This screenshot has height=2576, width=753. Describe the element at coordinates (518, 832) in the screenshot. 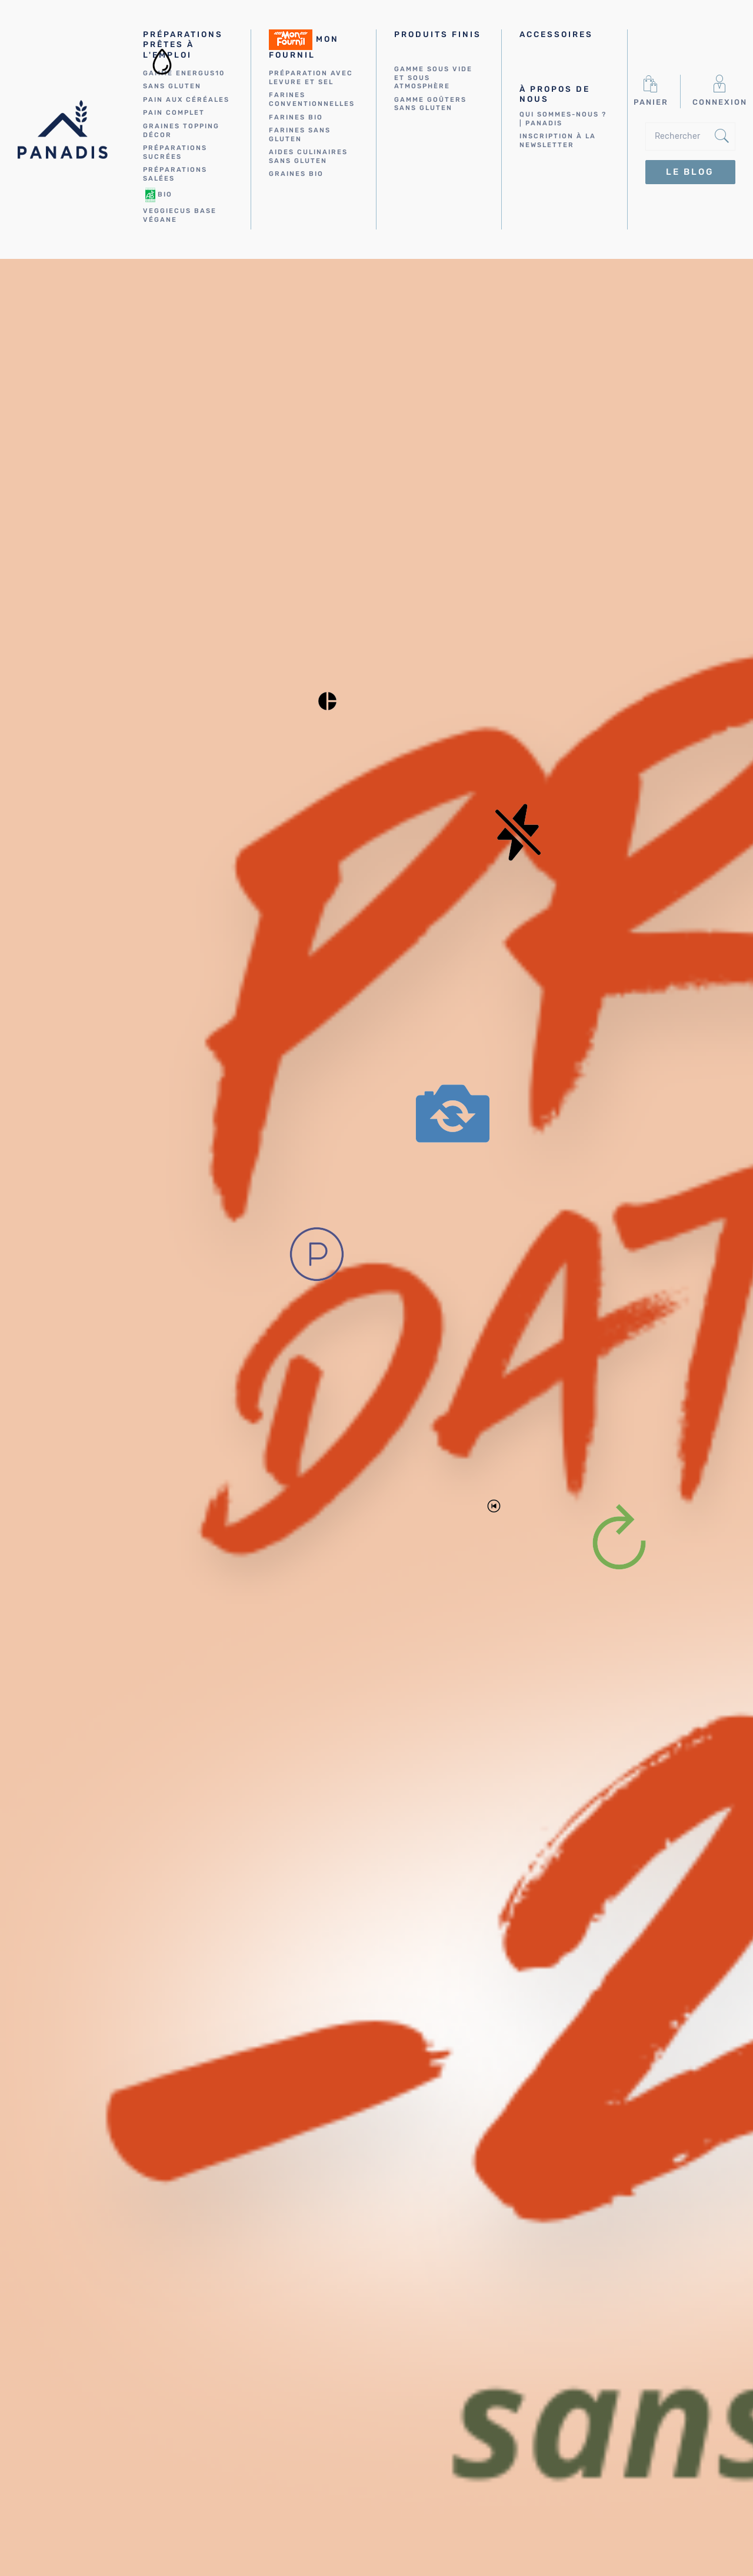

I see `disable camera flash` at that location.